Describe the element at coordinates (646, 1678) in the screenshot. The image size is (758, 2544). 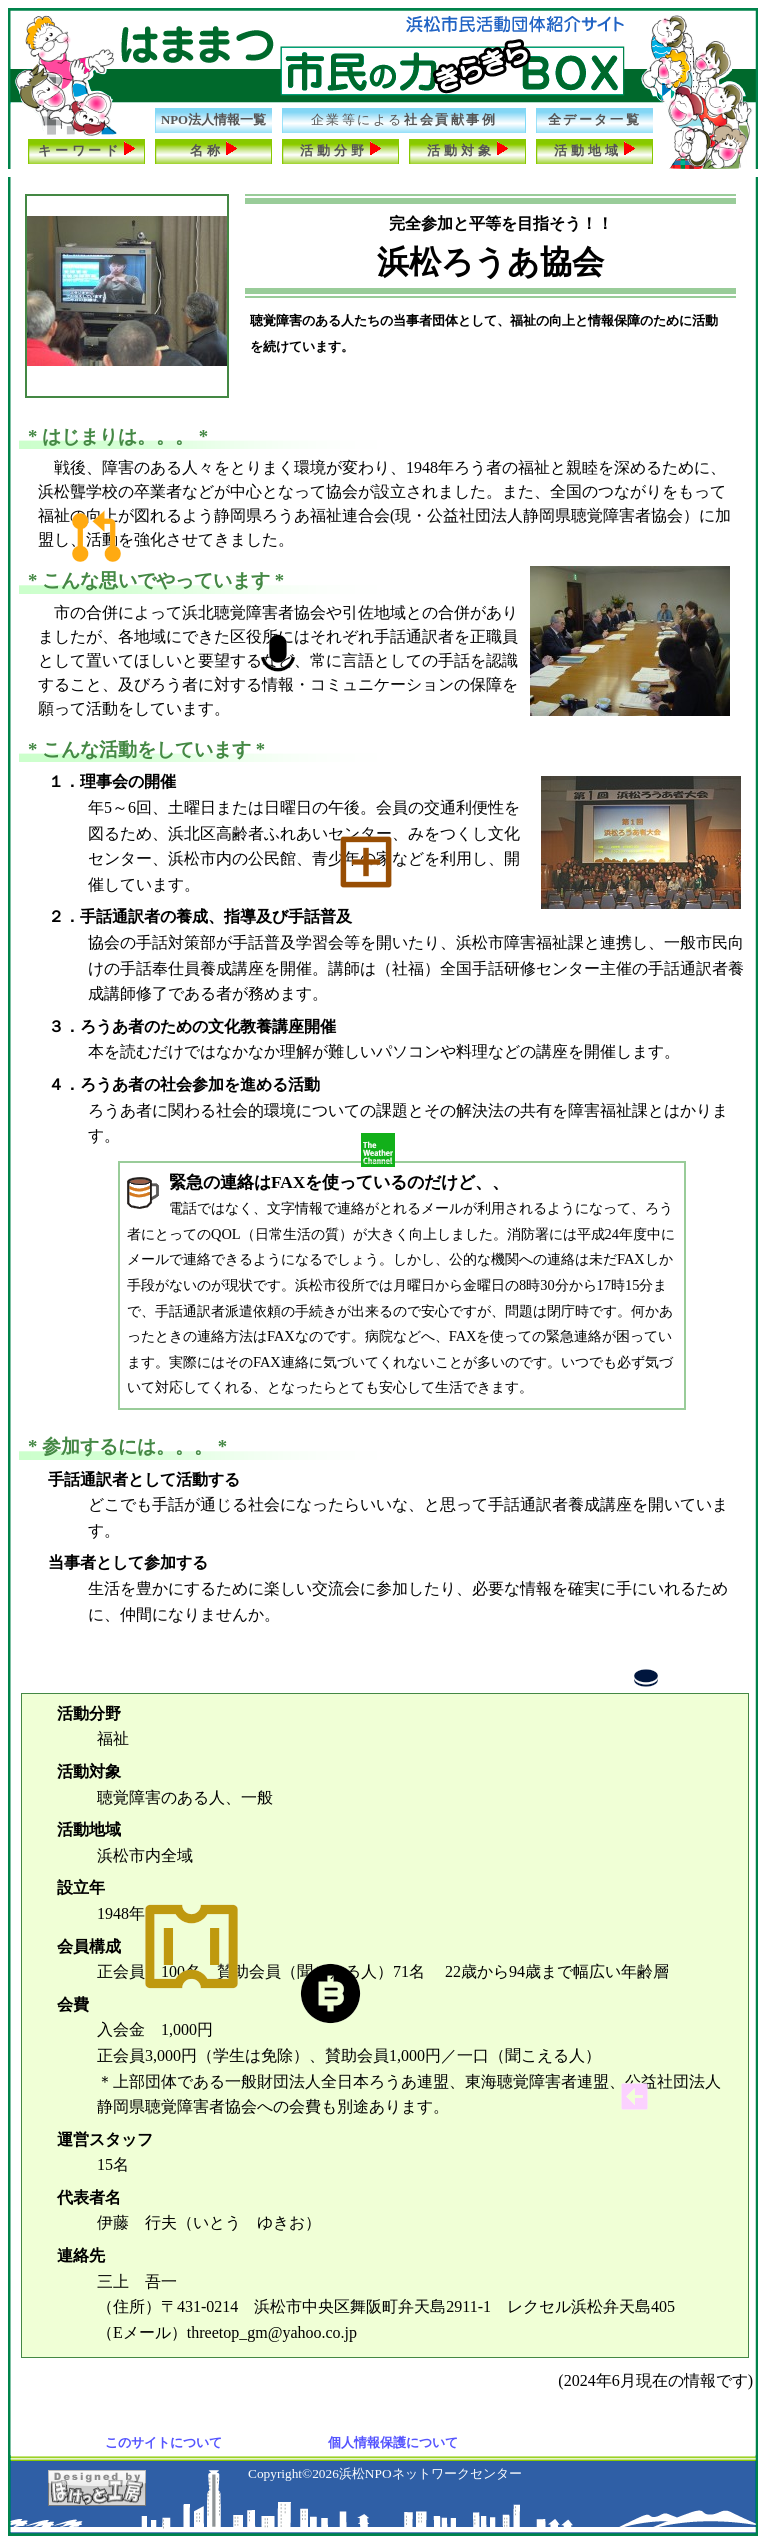
I see `view your coin balance or currency` at that location.